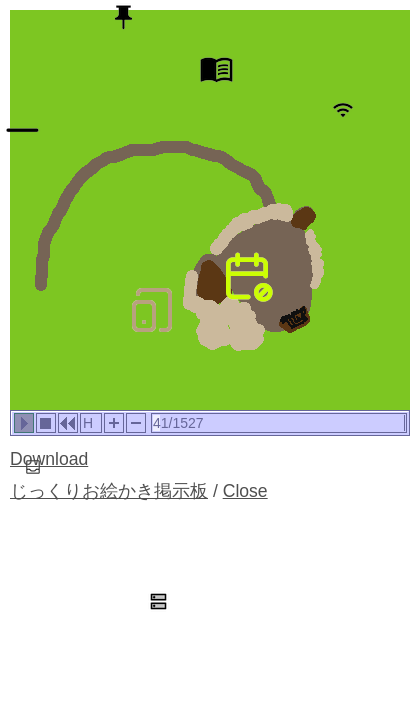 This screenshot has height=720, width=410. Describe the element at coordinates (247, 276) in the screenshot. I see `cancel a scheduled event` at that location.